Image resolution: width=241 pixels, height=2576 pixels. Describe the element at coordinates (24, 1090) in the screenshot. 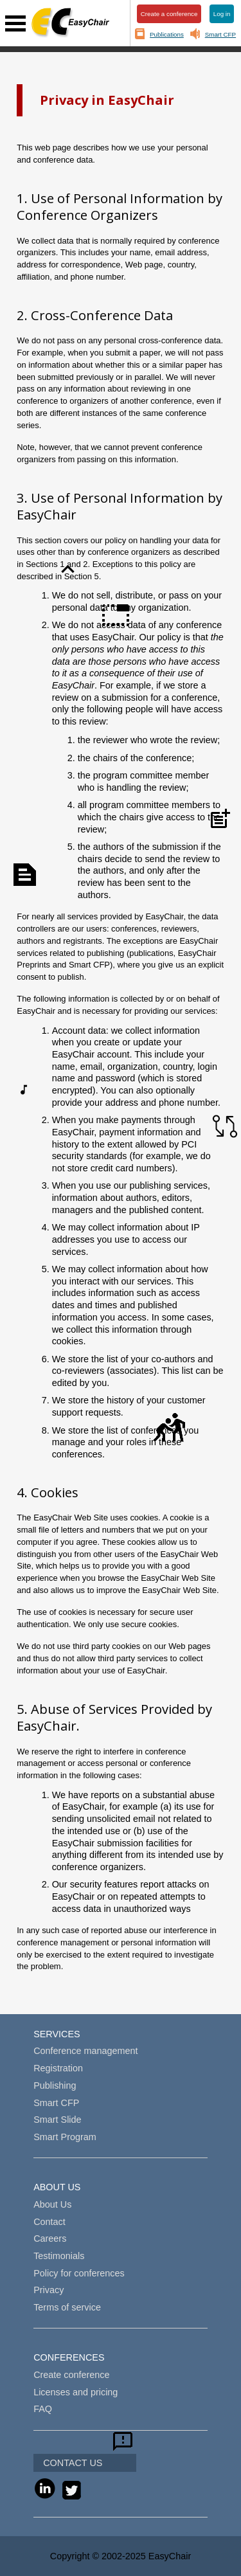

I see `play or access audio content` at that location.